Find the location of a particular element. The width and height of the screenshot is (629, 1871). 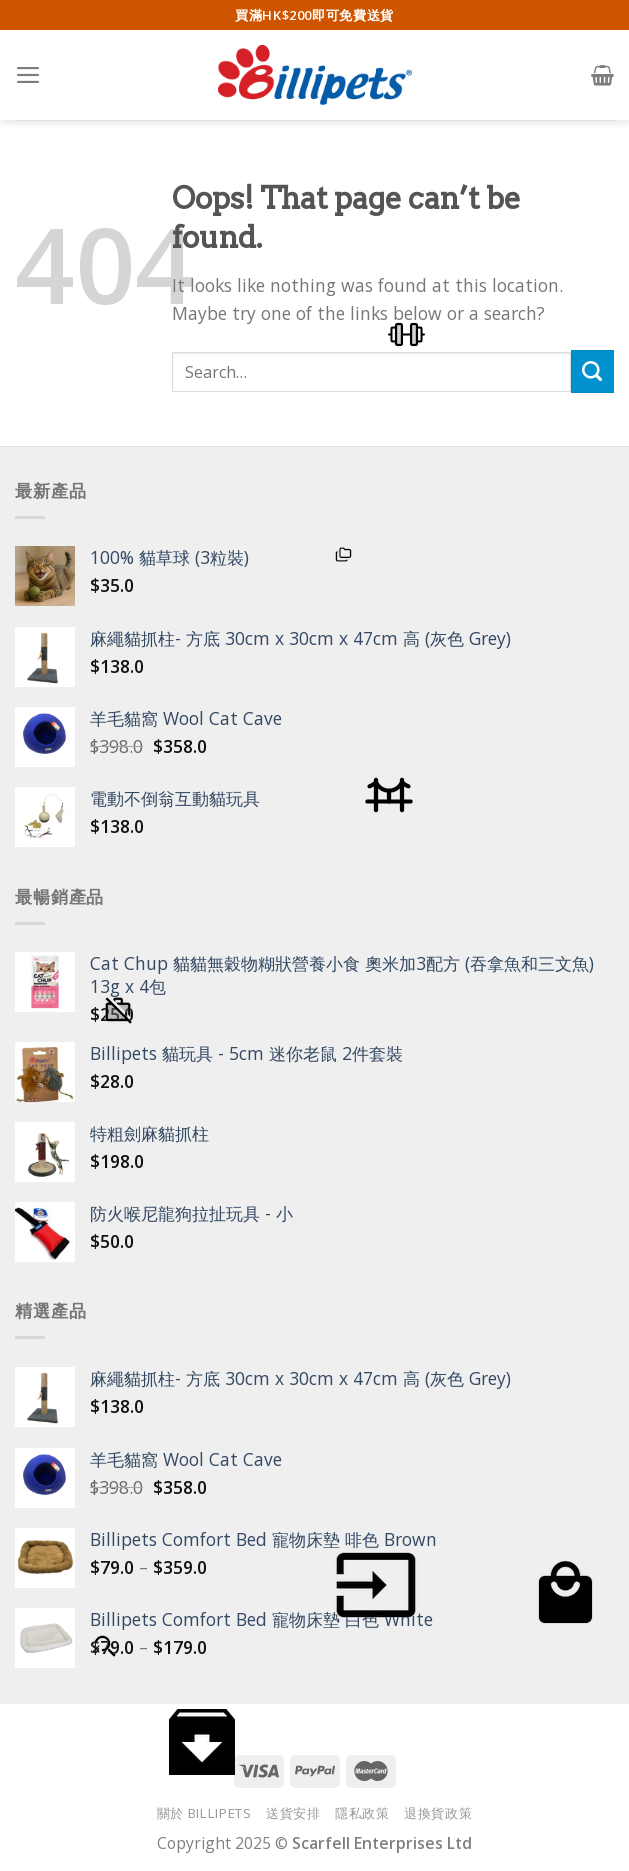

archive selected items is located at coordinates (202, 1742).